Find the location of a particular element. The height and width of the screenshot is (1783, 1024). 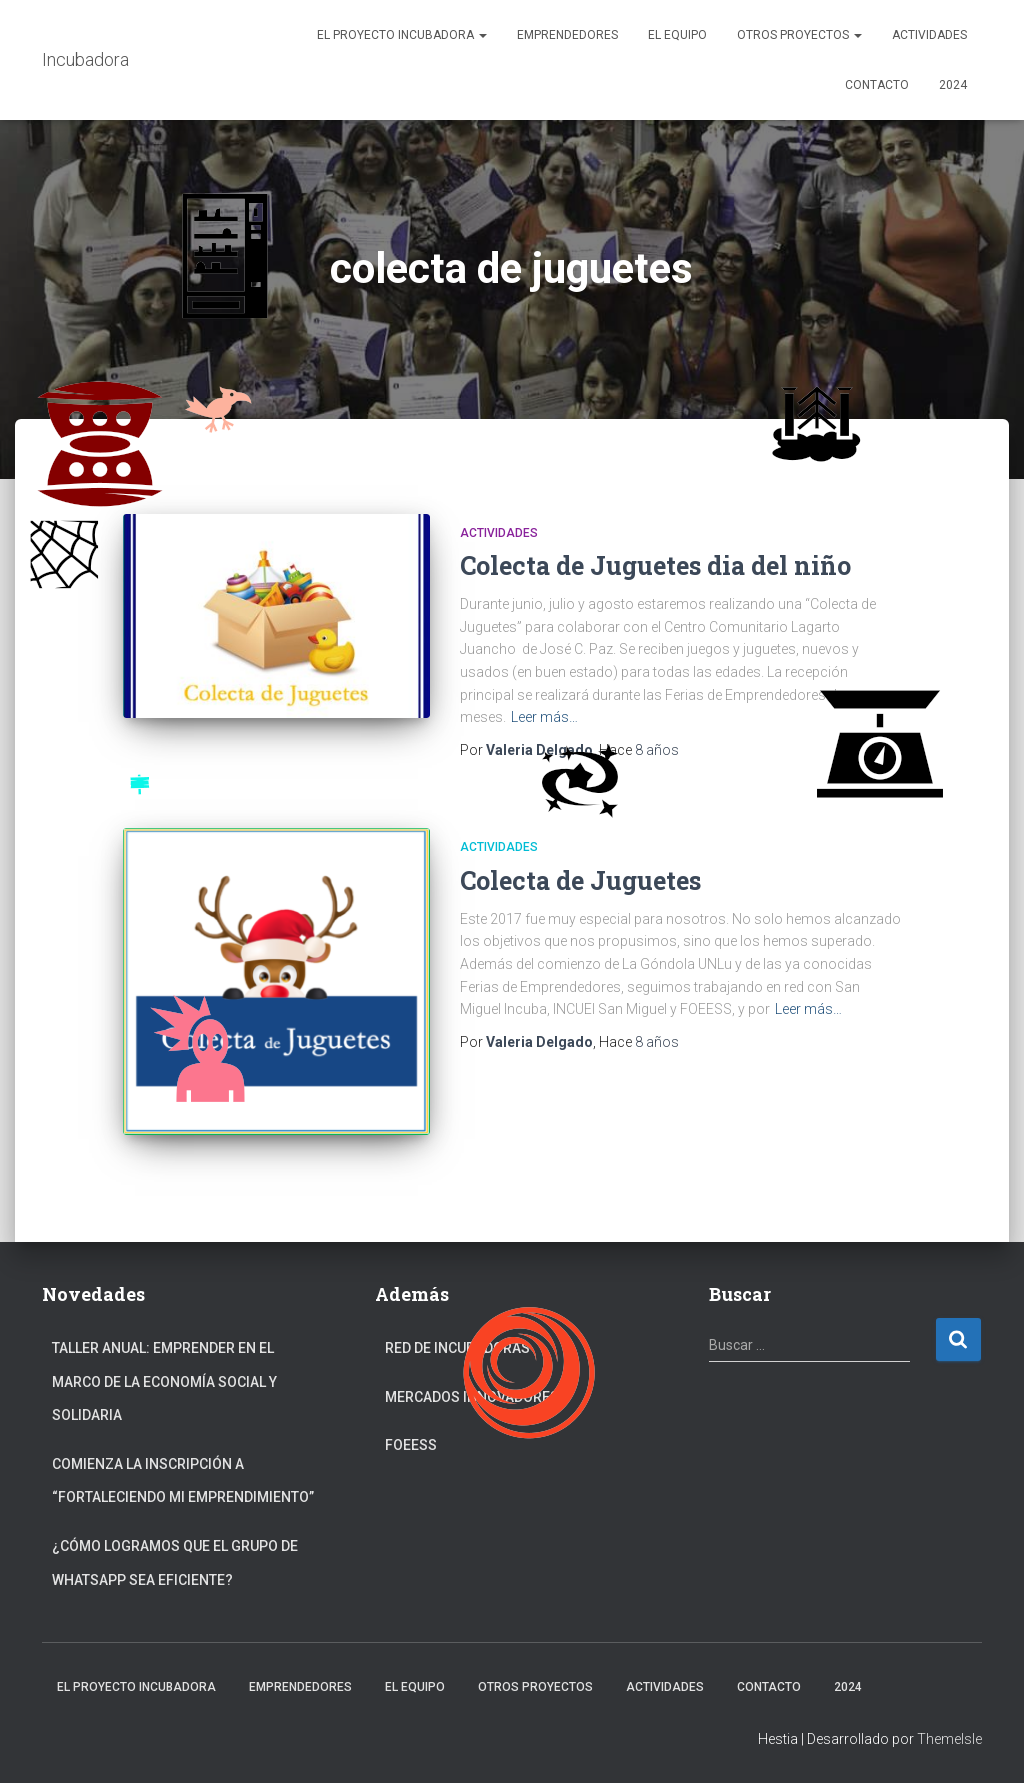

weigh ingredients for a recipe is located at coordinates (880, 730).